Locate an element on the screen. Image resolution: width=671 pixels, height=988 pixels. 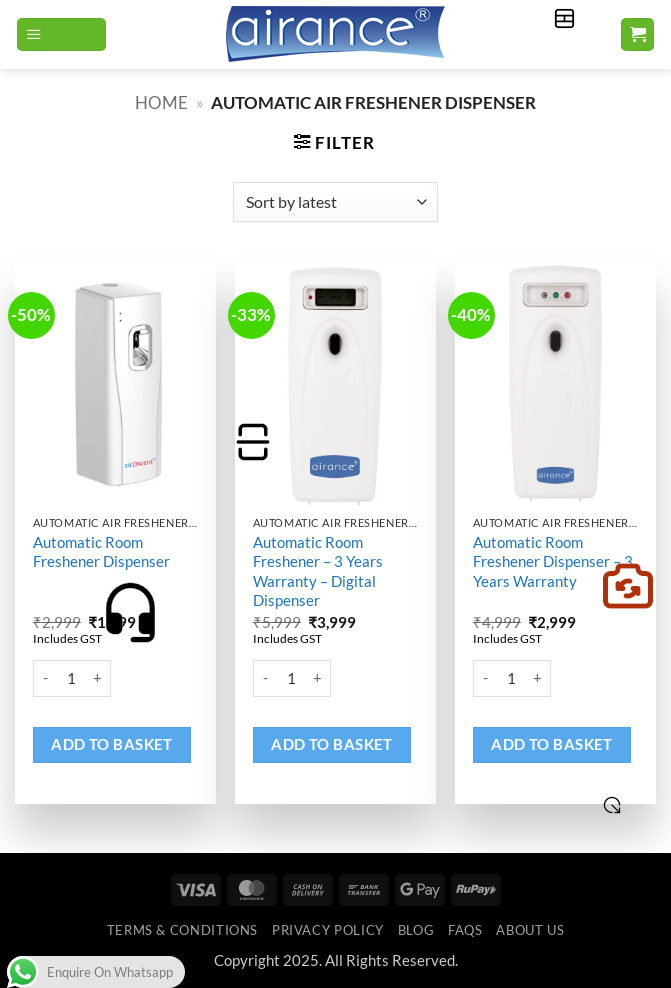
switch between front and rear camera is located at coordinates (628, 586).